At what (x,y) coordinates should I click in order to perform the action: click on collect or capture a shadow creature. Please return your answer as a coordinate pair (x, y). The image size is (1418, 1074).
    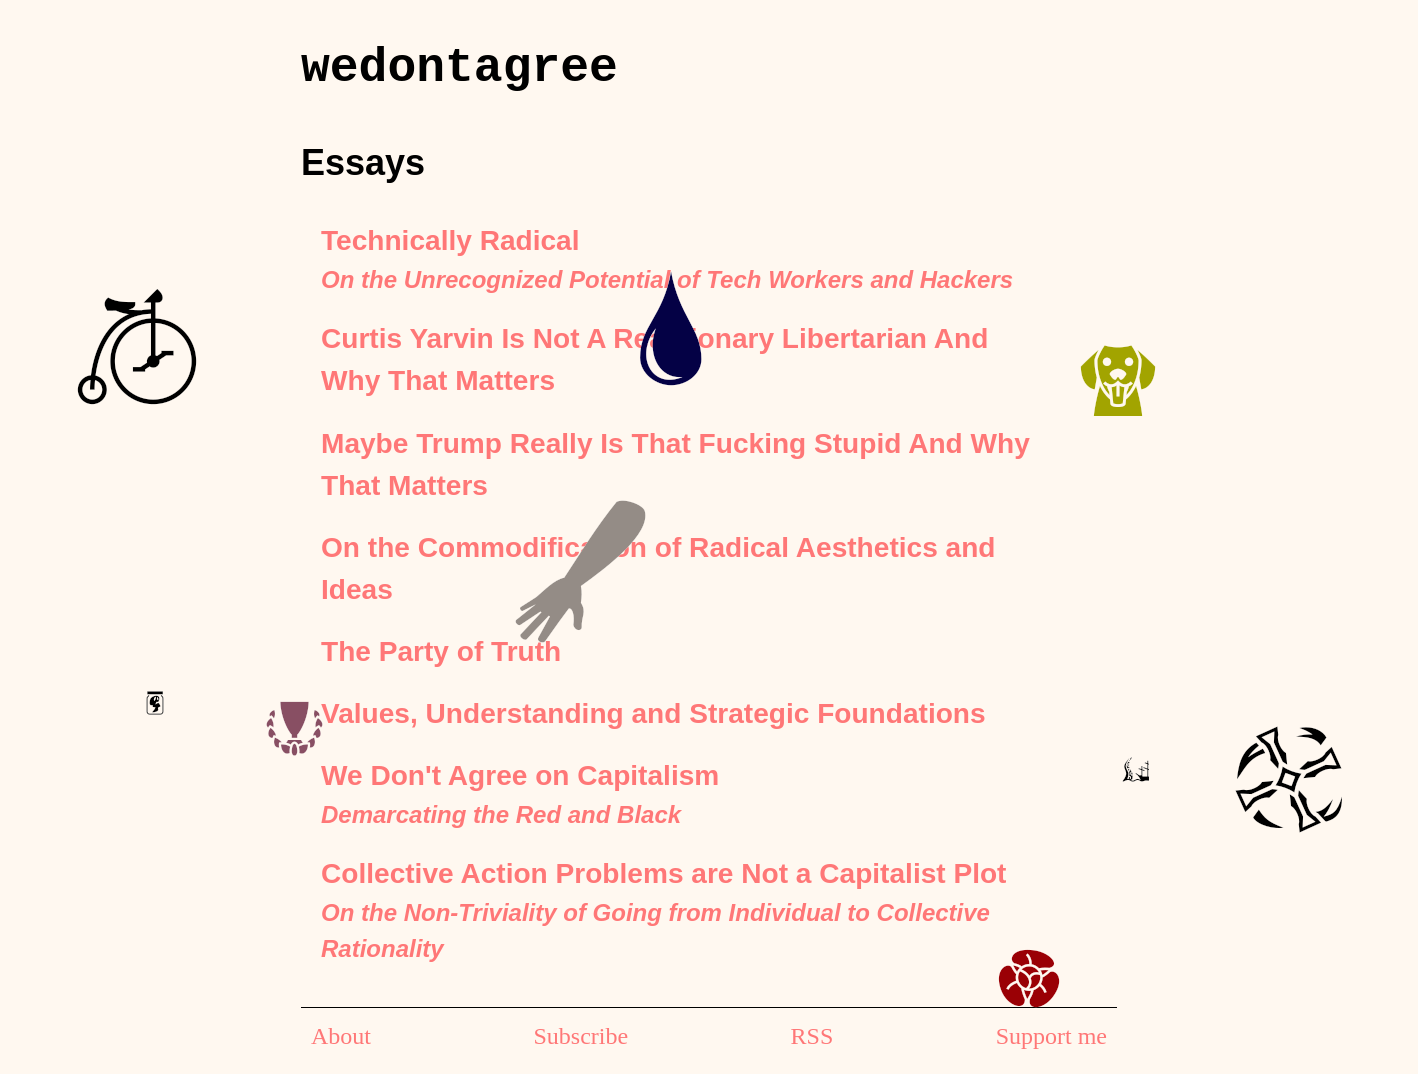
    Looking at the image, I should click on (155, 703).